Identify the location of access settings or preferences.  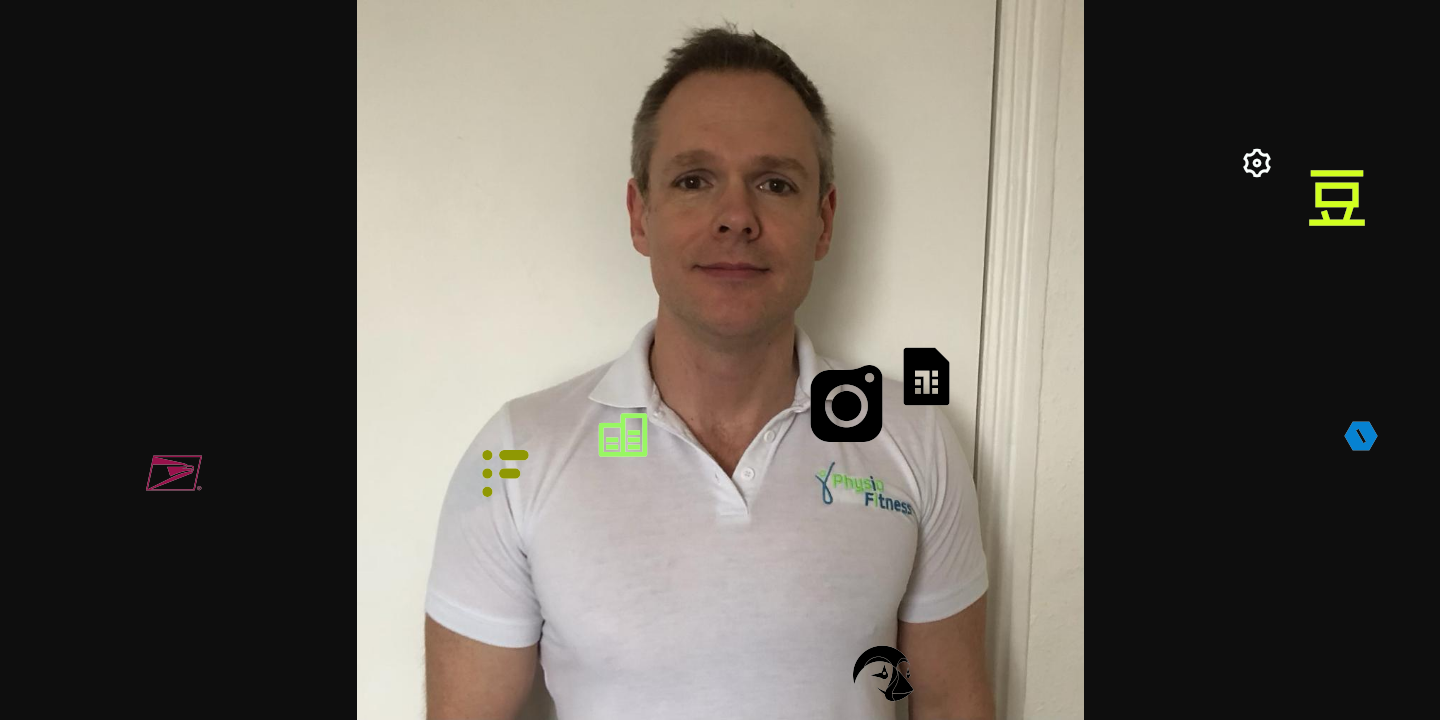
(1257, 163).